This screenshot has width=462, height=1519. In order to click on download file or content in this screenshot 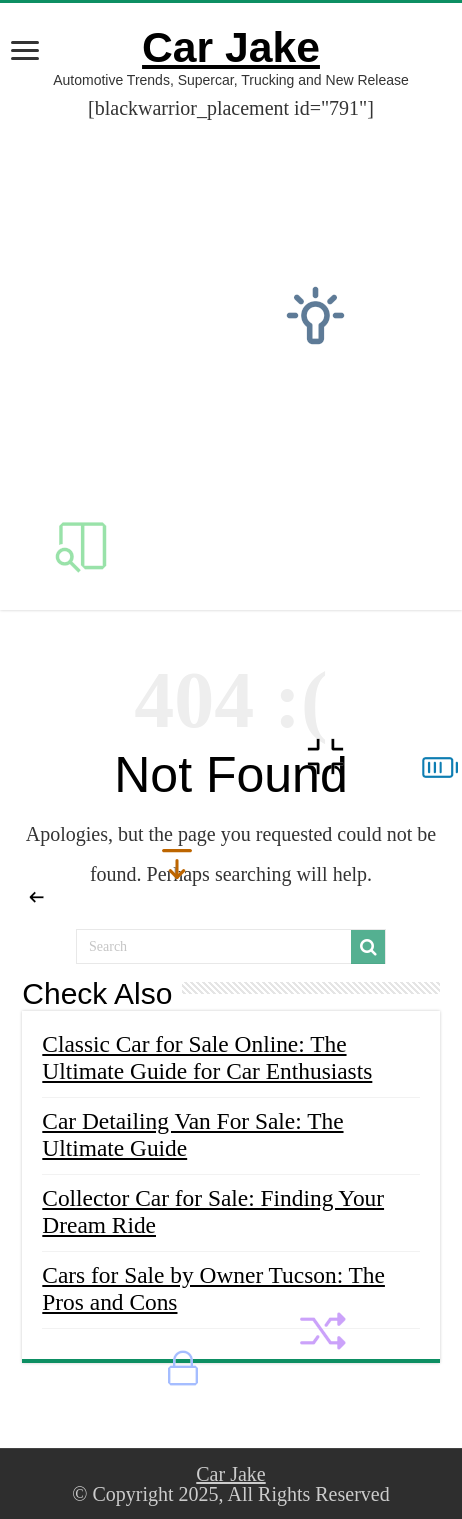, I will do `click(177, 864)`.